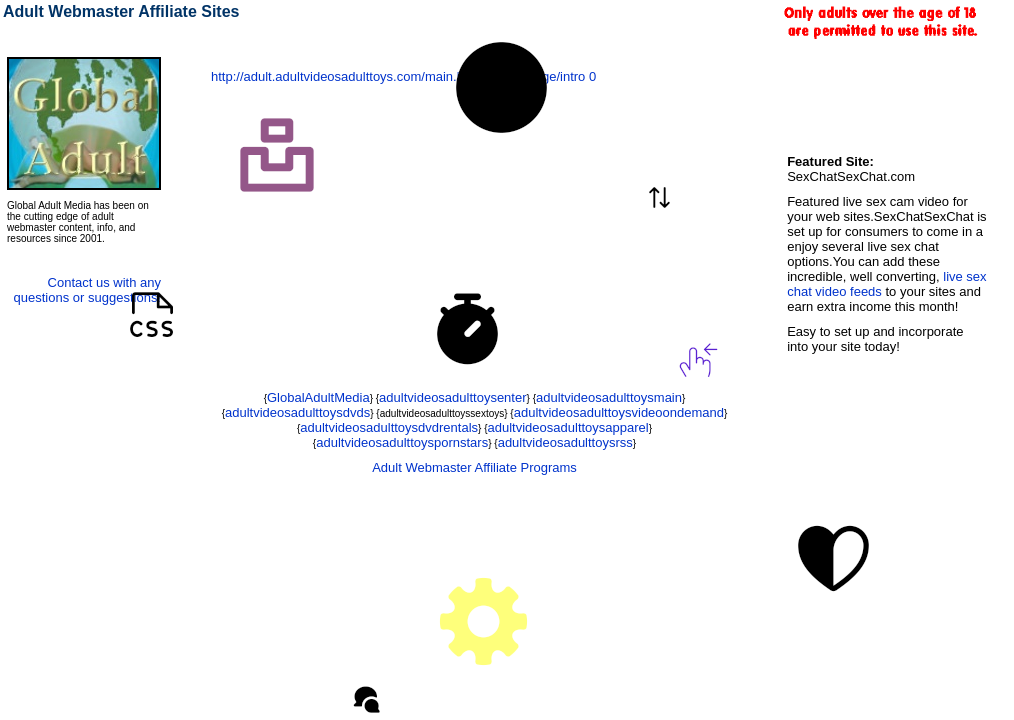 The height and width of the screenshot is (720, 1014). What do you see at coordinates (483, 621) in the screenshot?
I see `open settings menu` at bounding box center [483, 621].